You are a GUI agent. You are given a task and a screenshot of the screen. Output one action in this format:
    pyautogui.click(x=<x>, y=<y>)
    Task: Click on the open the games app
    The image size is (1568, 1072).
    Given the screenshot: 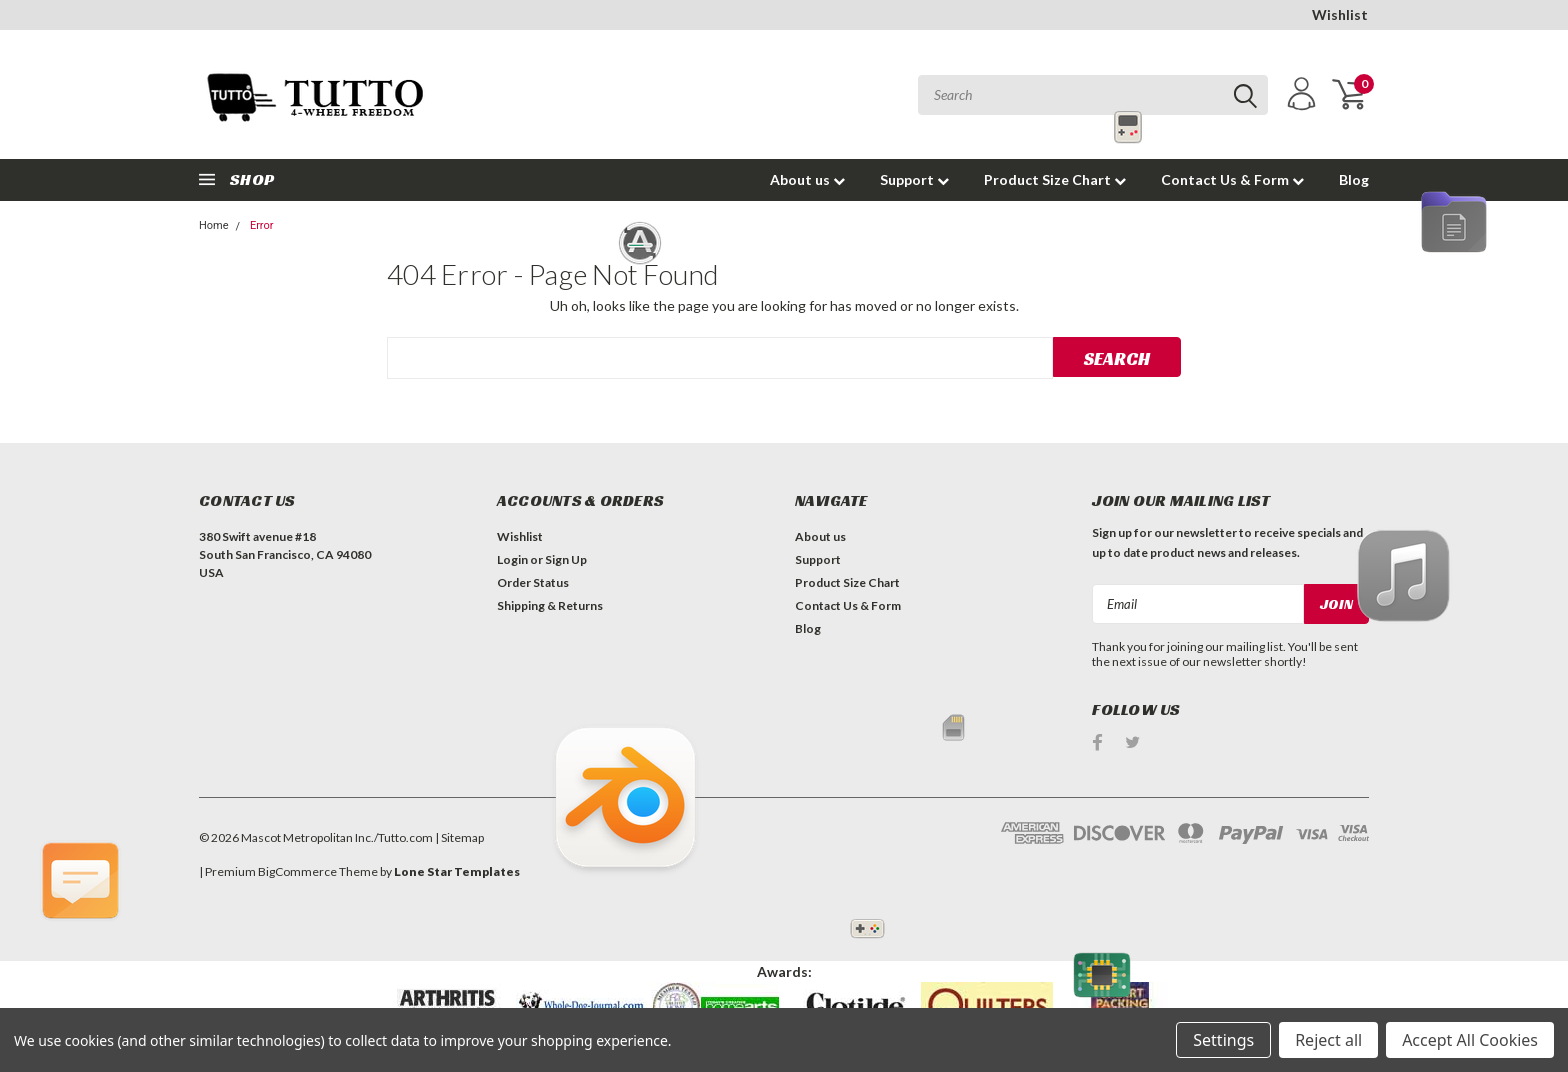 What is the action you would take?
    pyautogui.click(x=1128, y=127)
    